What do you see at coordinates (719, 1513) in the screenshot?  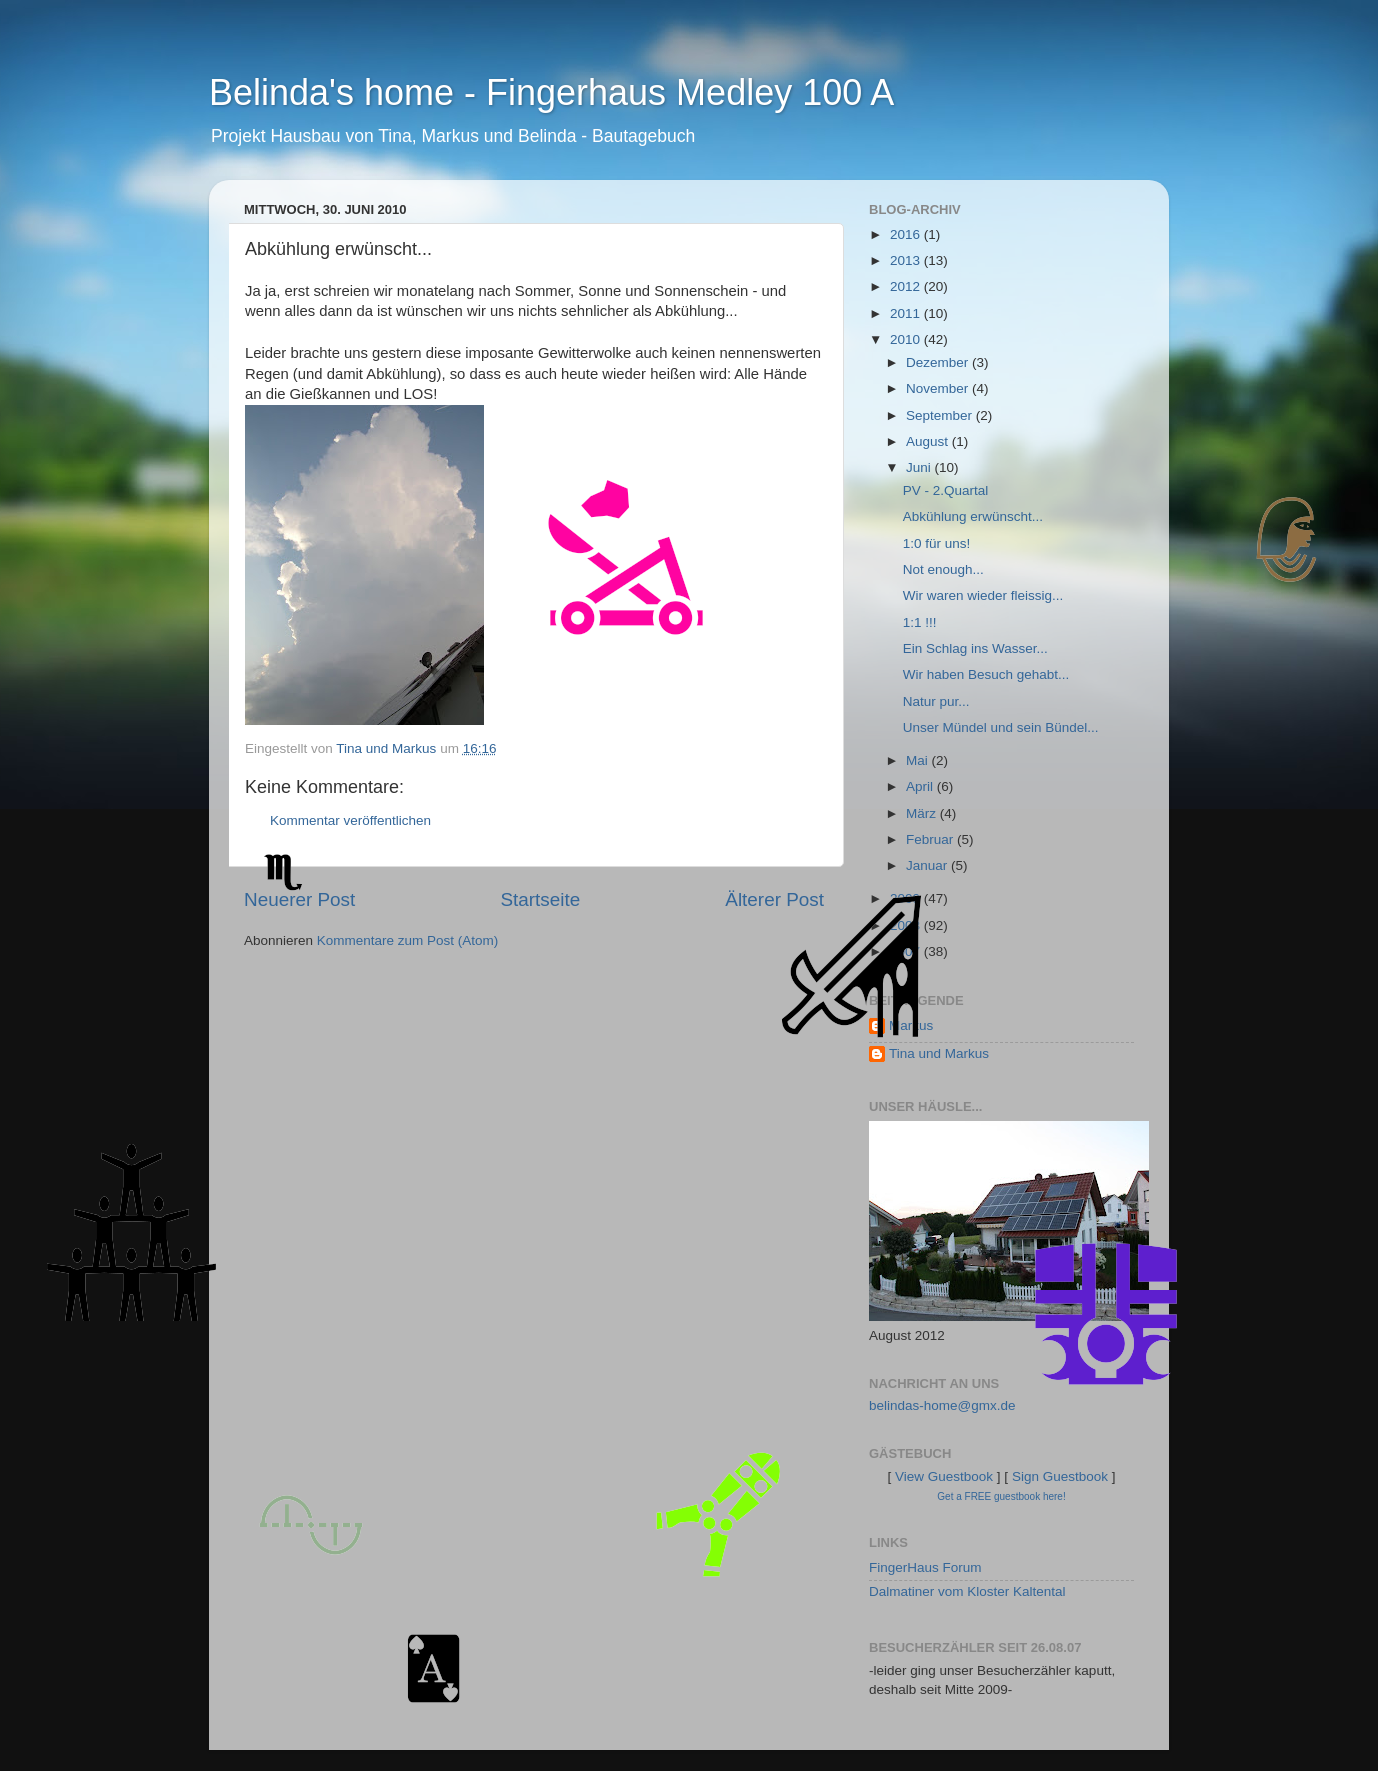 I see `bolt cutter tool item in game inventory` at bounding box center [719, 1513].